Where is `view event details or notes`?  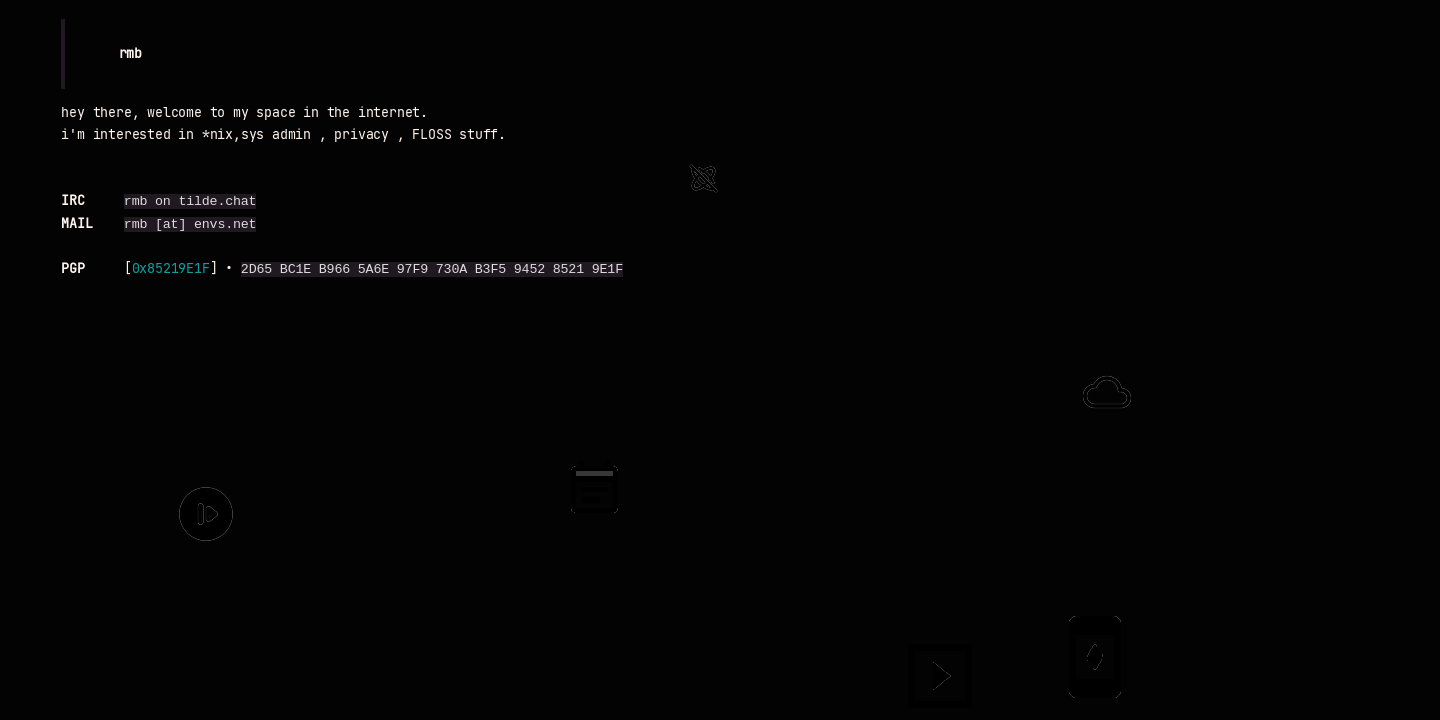
view event details or notes is located at coordinates (594, 489).